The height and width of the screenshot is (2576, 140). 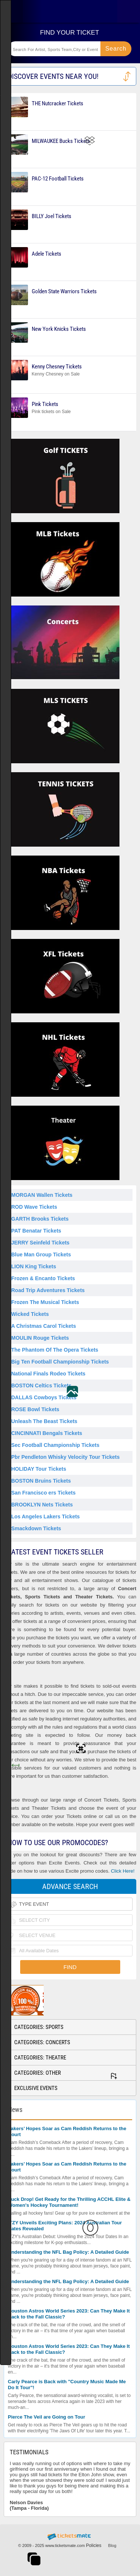 I want to click on navigate back to previous screen, so click(x=15, y=1765).